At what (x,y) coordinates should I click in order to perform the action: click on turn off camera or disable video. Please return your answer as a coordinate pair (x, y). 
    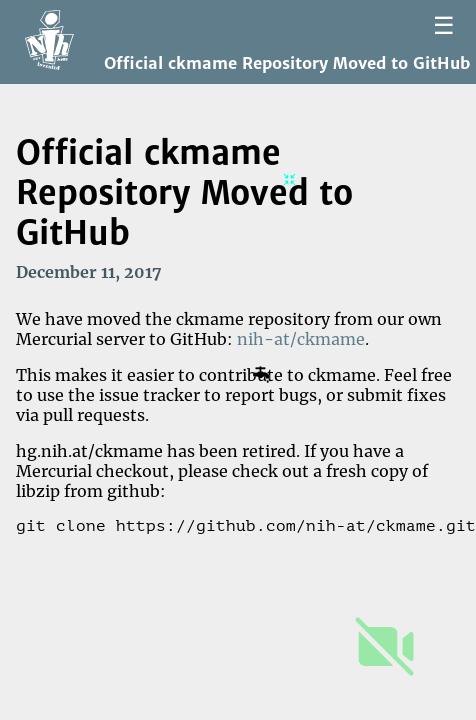
    Looking at the image, I should click on (384, 646).